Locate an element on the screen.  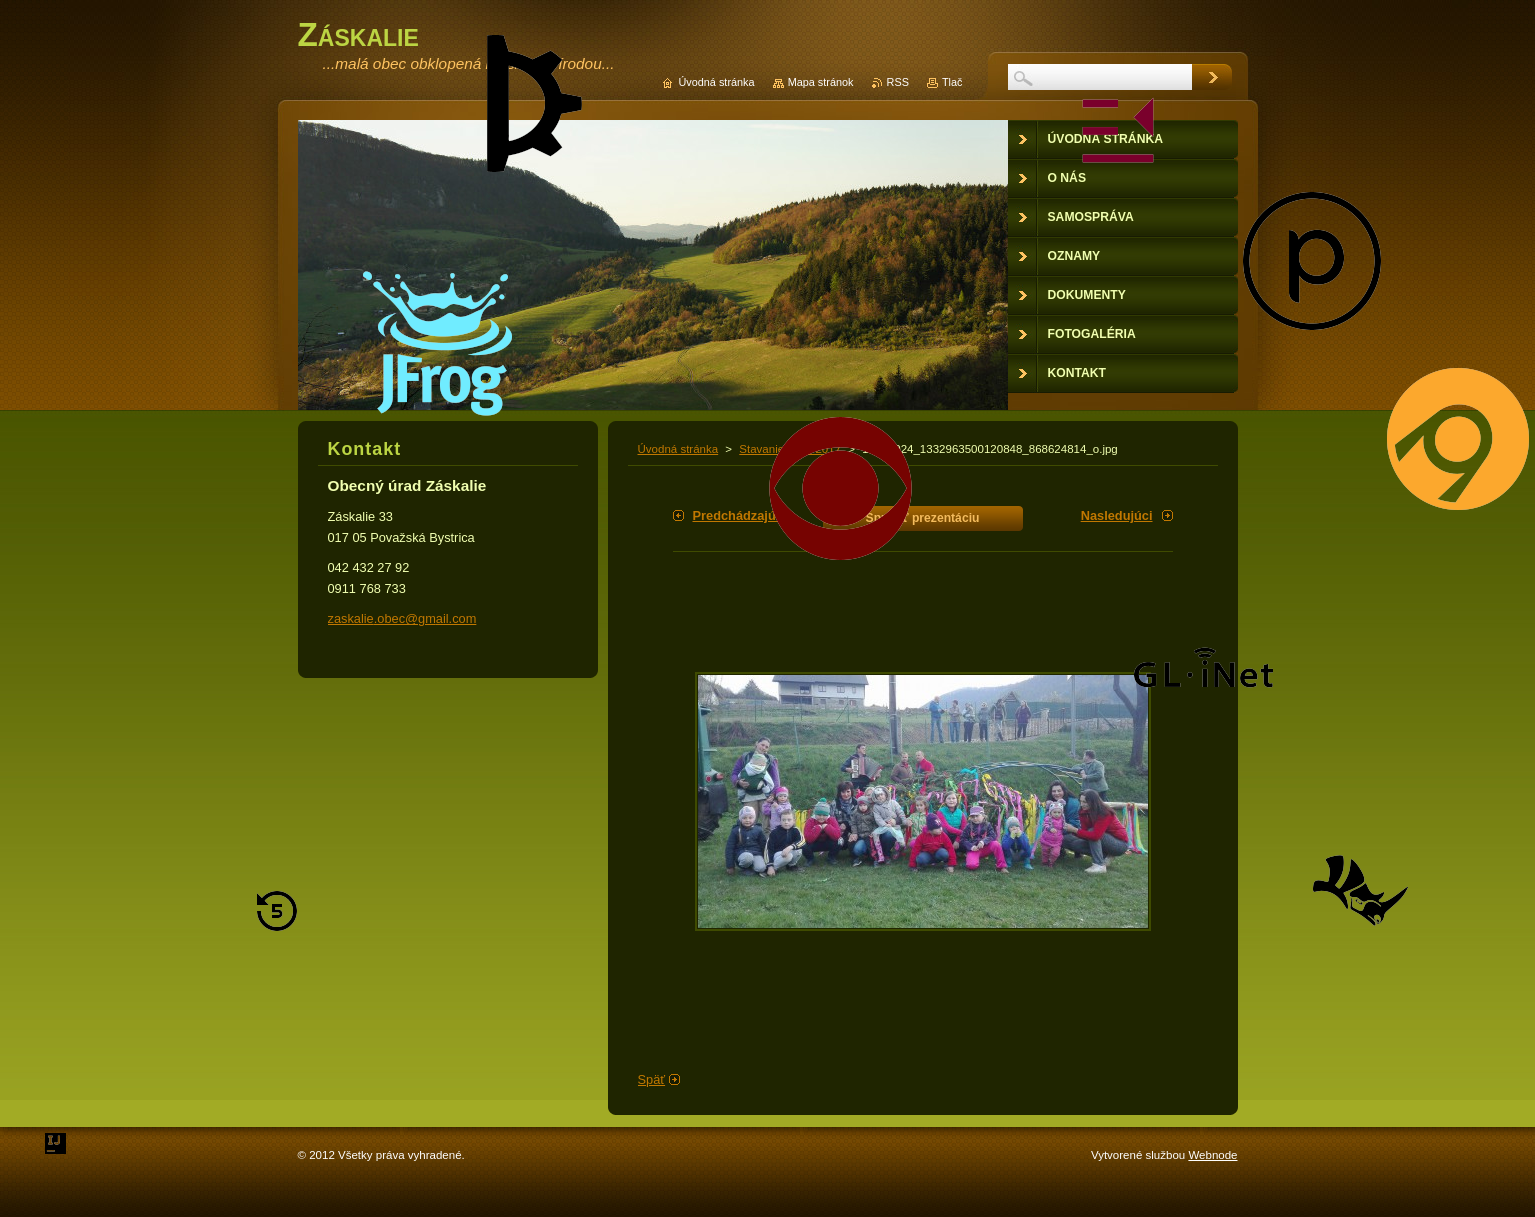
collapse or hide the sidebar menu is located at coordinates (1118, 131).